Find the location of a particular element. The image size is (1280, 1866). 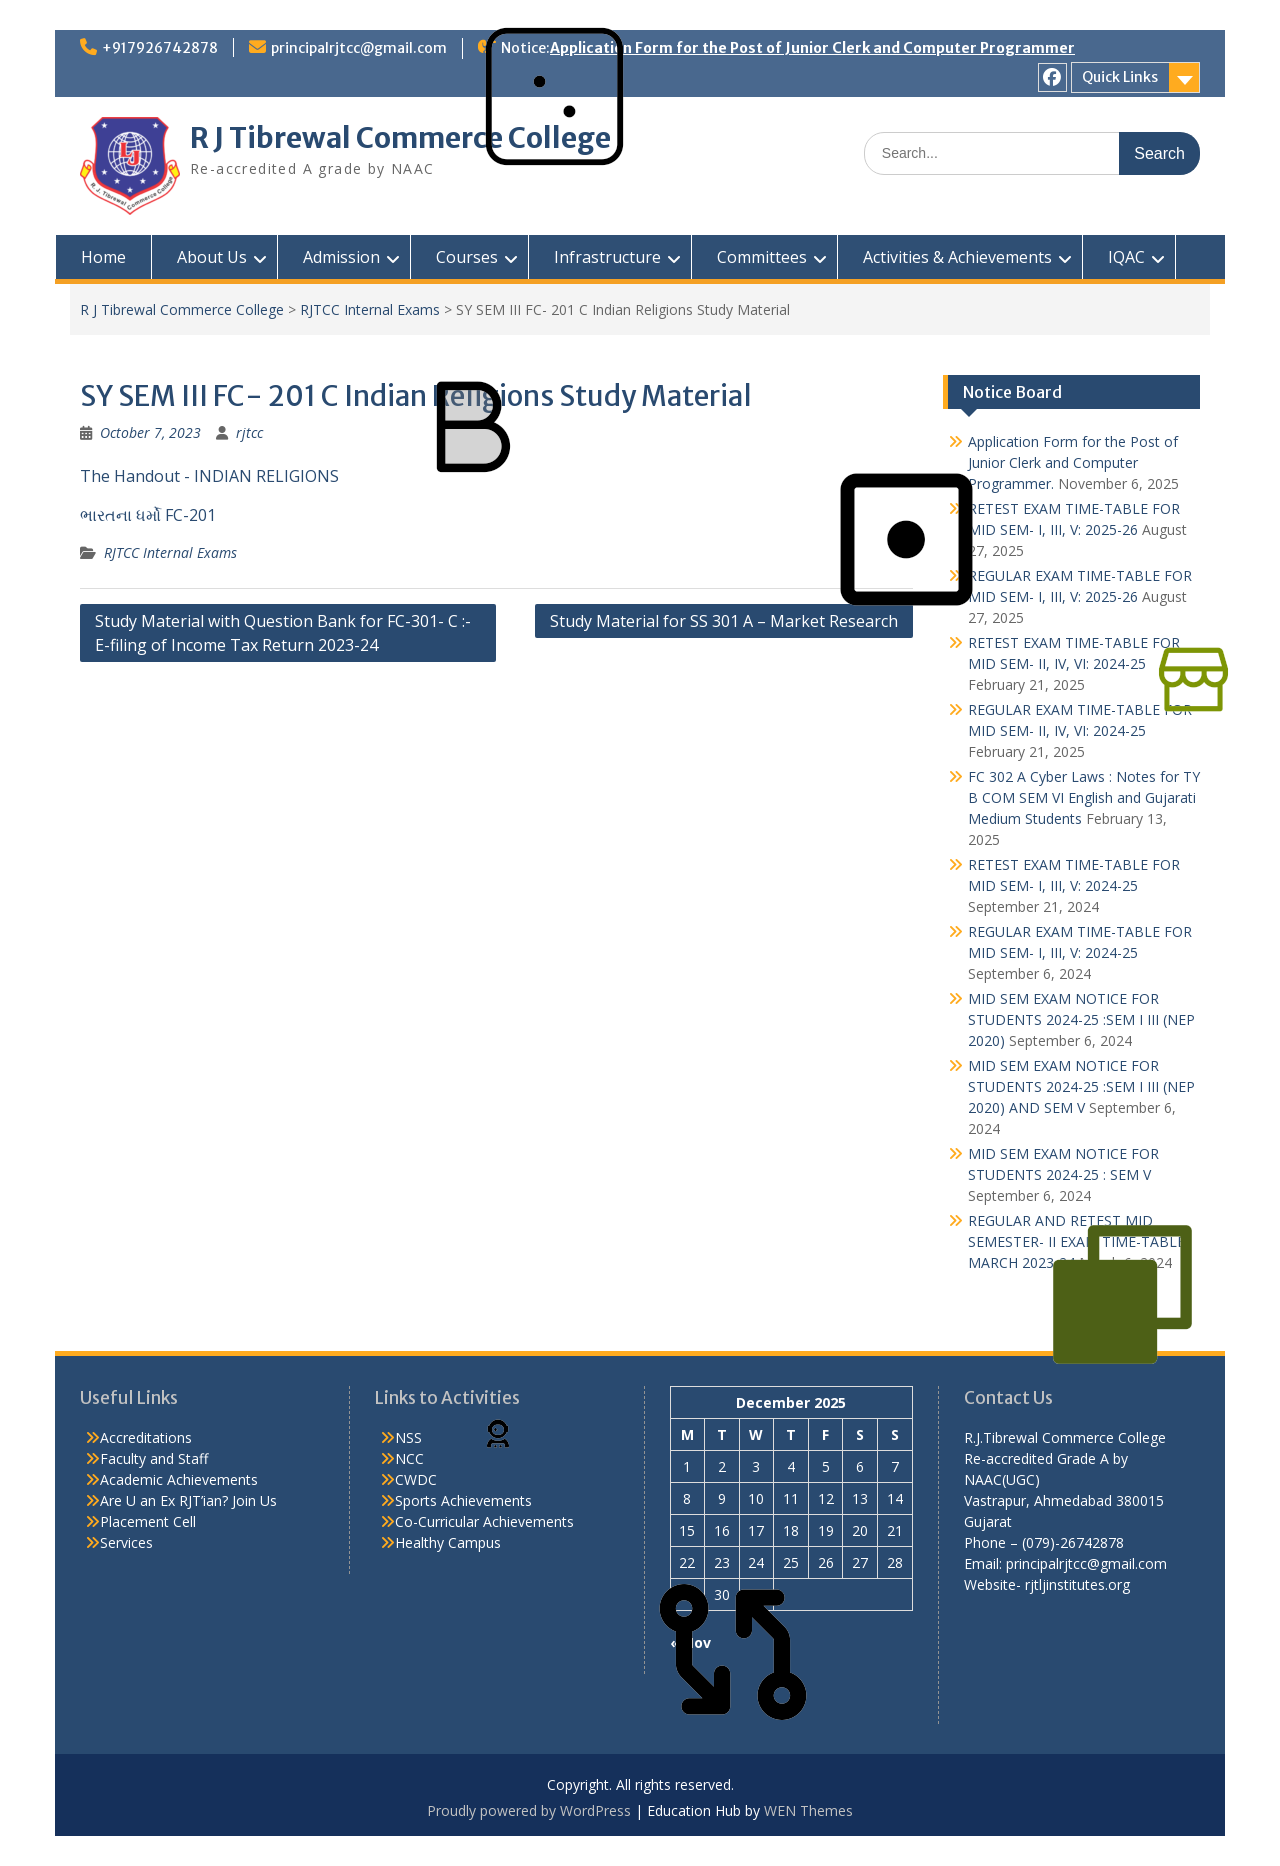

view astronaut or space-themed user profile is located at coordinates (498, 1434).